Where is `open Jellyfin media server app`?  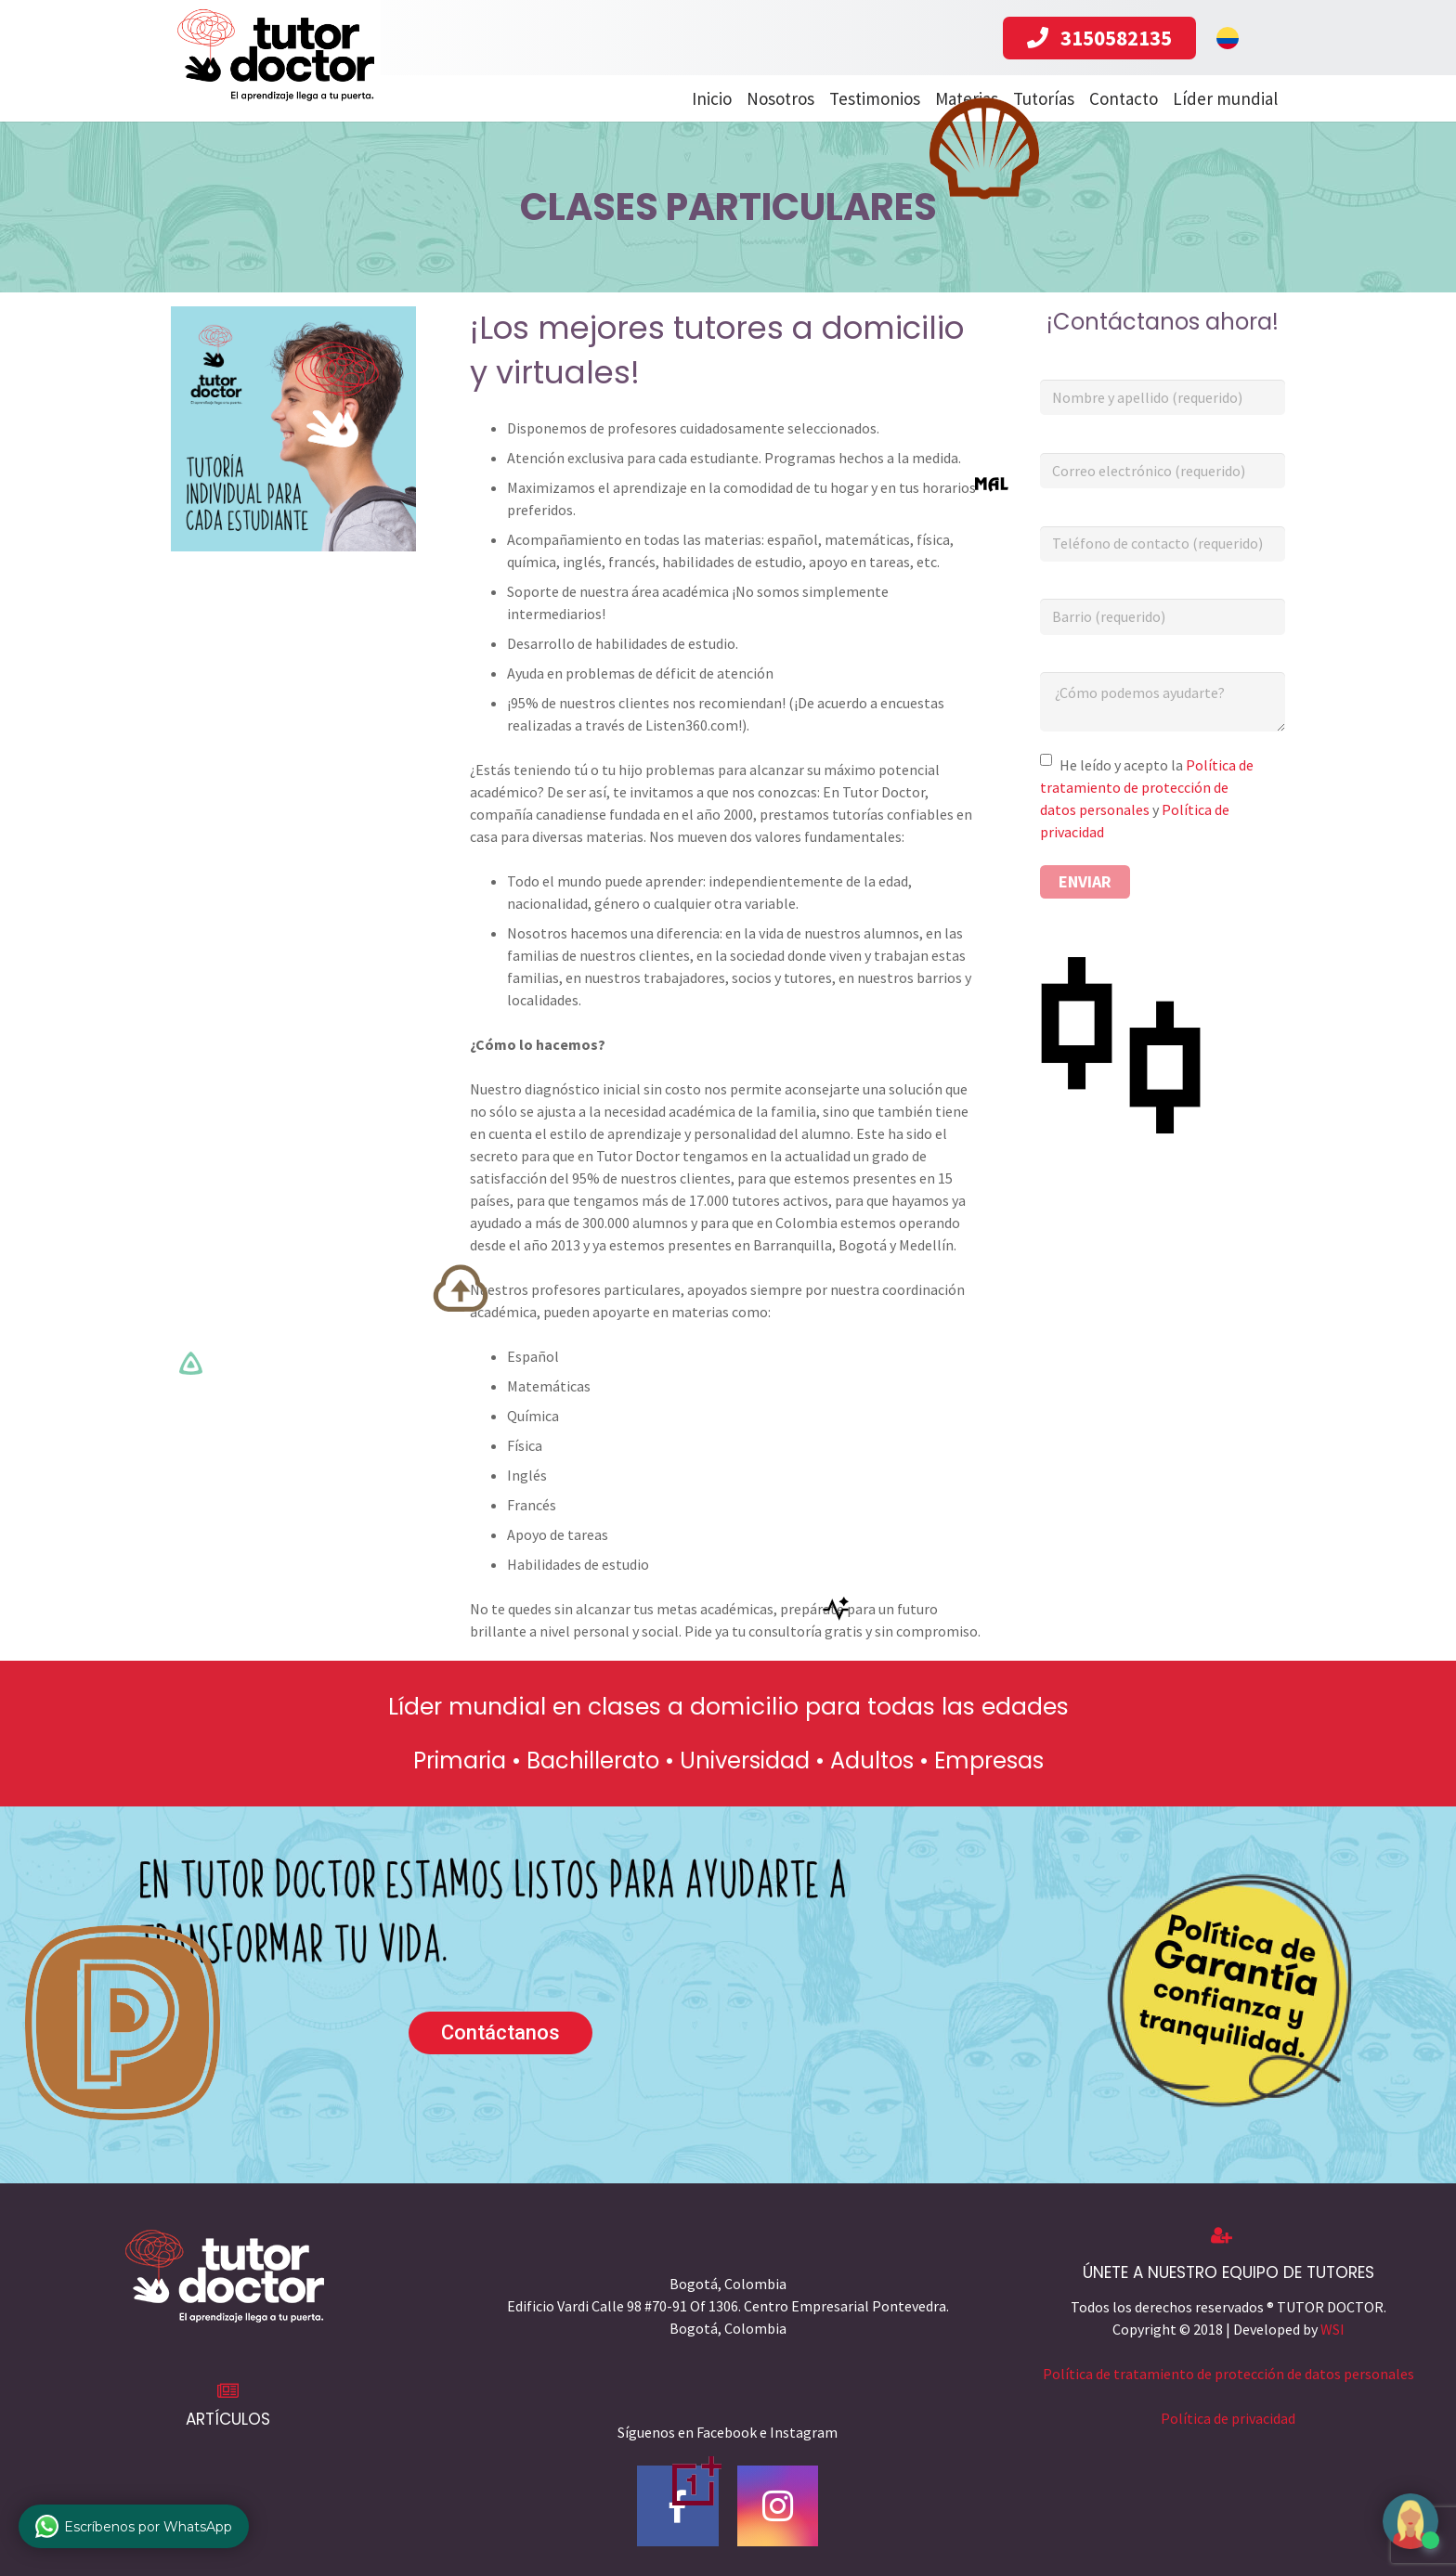
open Jellyfin media server app is located at coordinates (190, 1363).